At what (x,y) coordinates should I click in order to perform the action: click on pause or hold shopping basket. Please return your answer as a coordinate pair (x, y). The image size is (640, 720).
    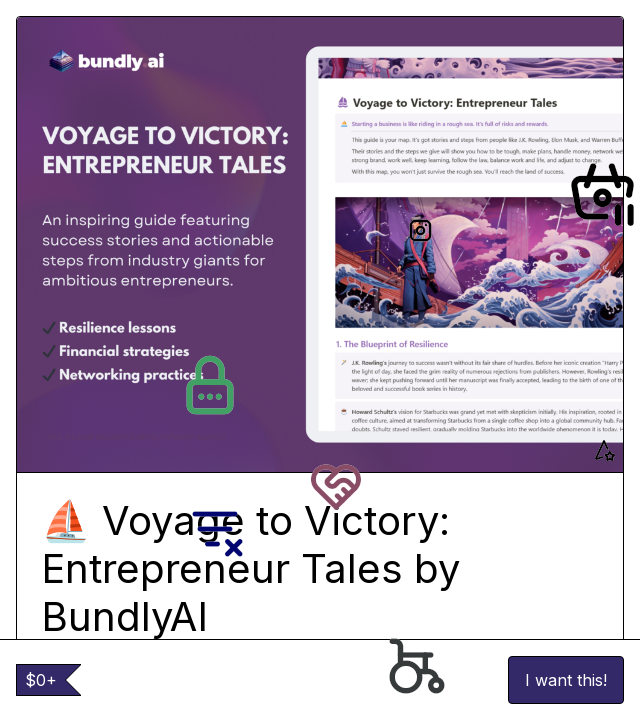
    Looking at the image, I should click on (602, 191).